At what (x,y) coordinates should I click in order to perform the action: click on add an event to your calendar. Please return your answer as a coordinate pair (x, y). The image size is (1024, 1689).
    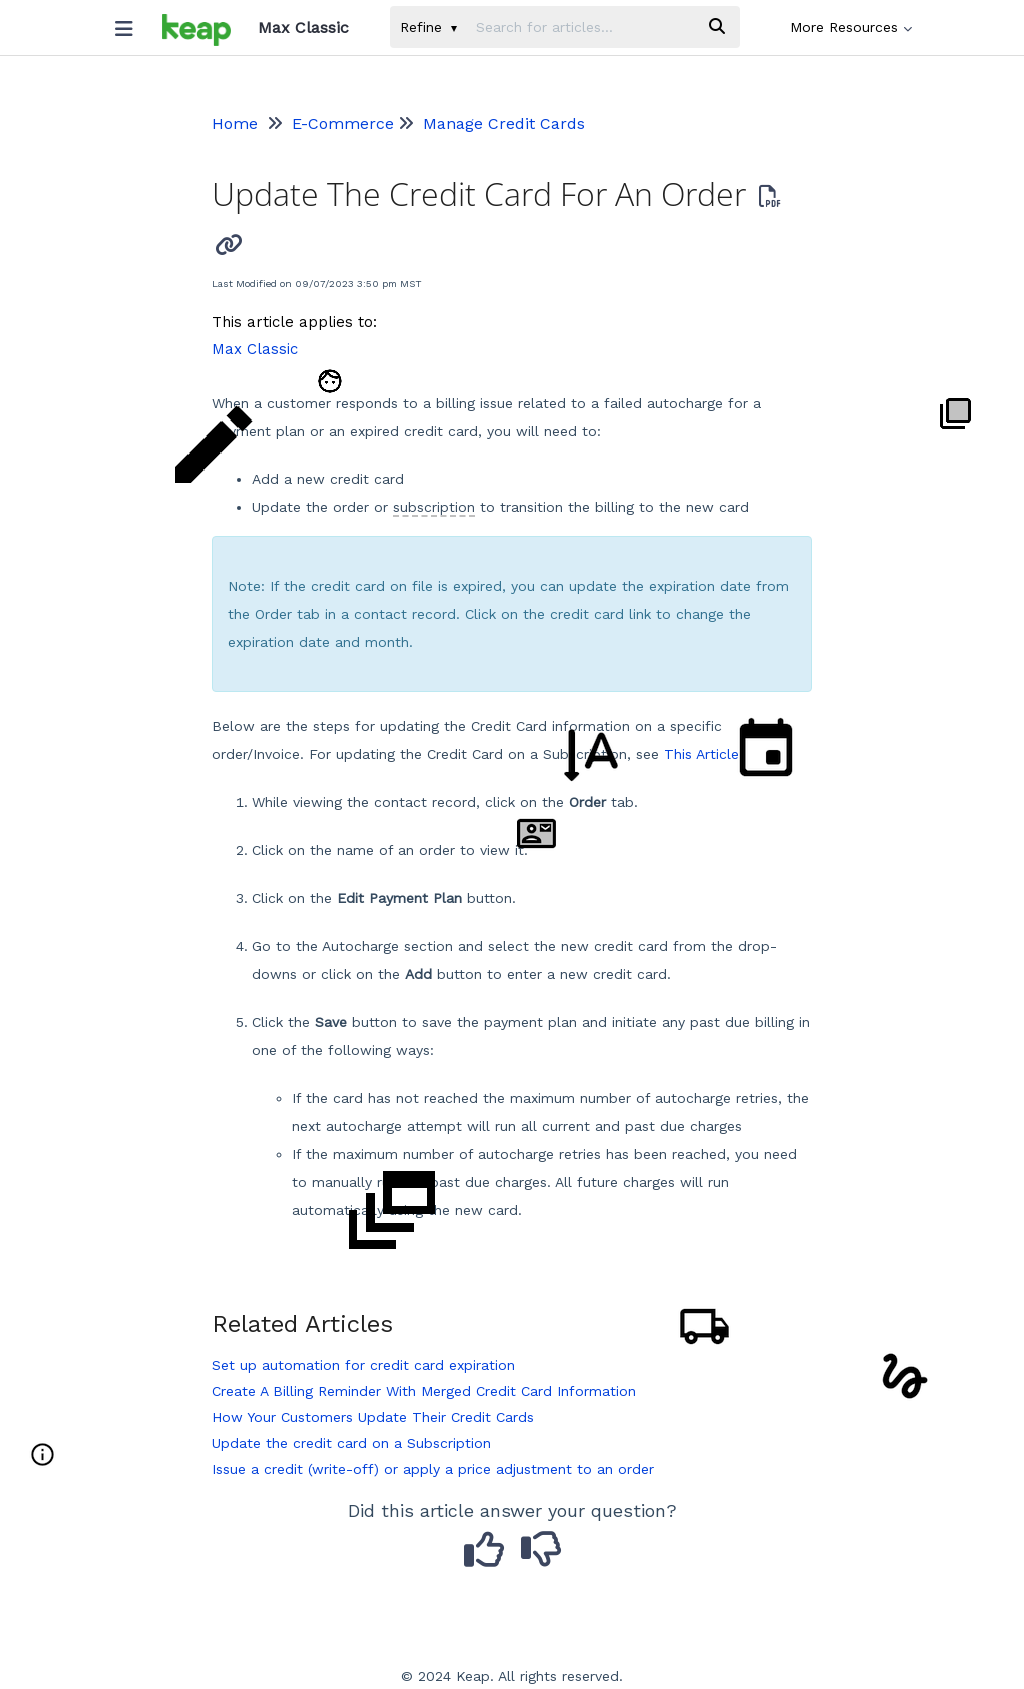
    Looking at the image, I should click on (766, 750).